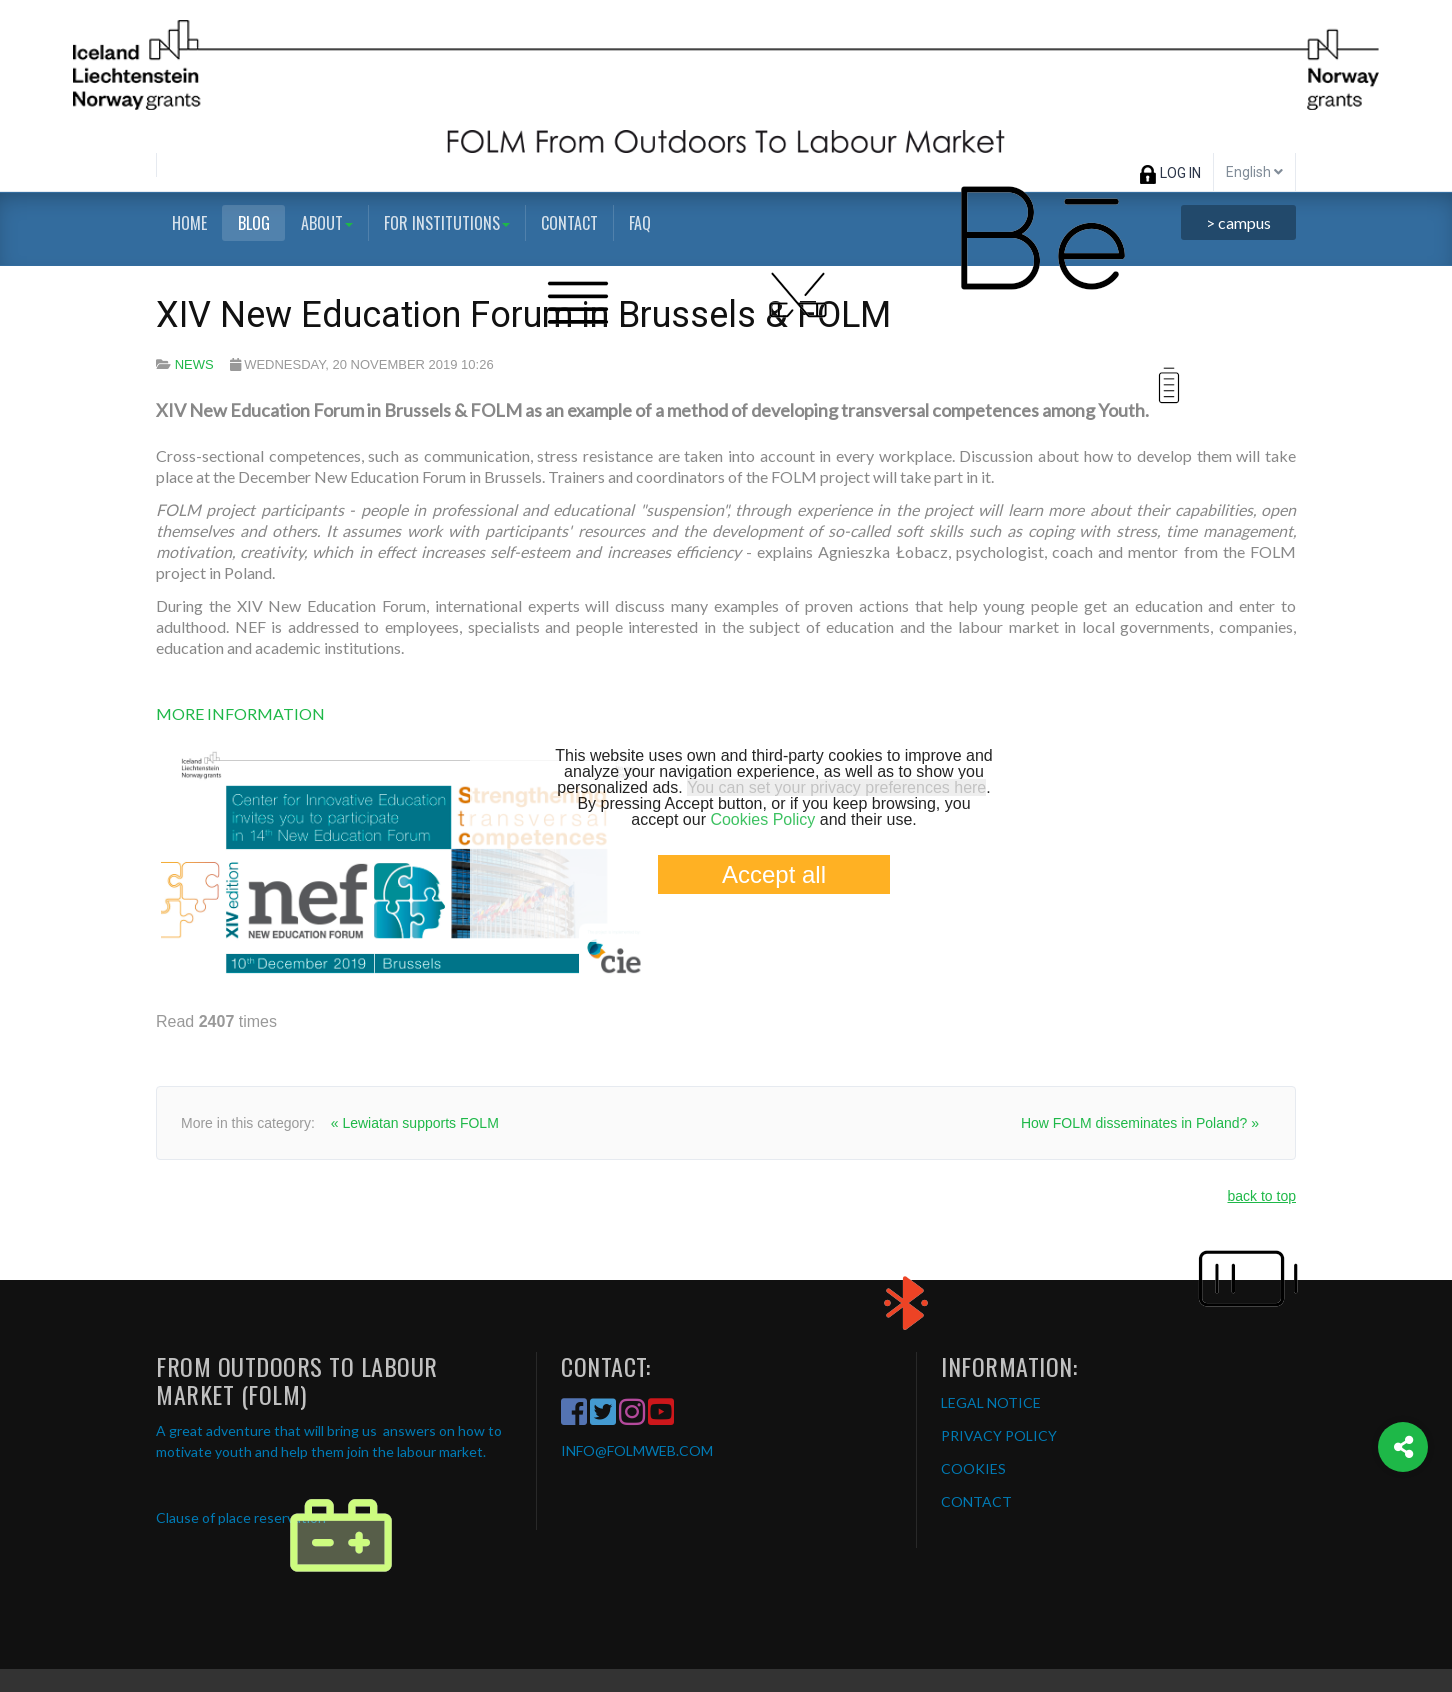 Image resolution: width=1452 pixels, height=1692 pixels. What do you see at coordinates (341, 1539) in the screenshot?
I see `view car battery status` at bounding box center [341, 1539].